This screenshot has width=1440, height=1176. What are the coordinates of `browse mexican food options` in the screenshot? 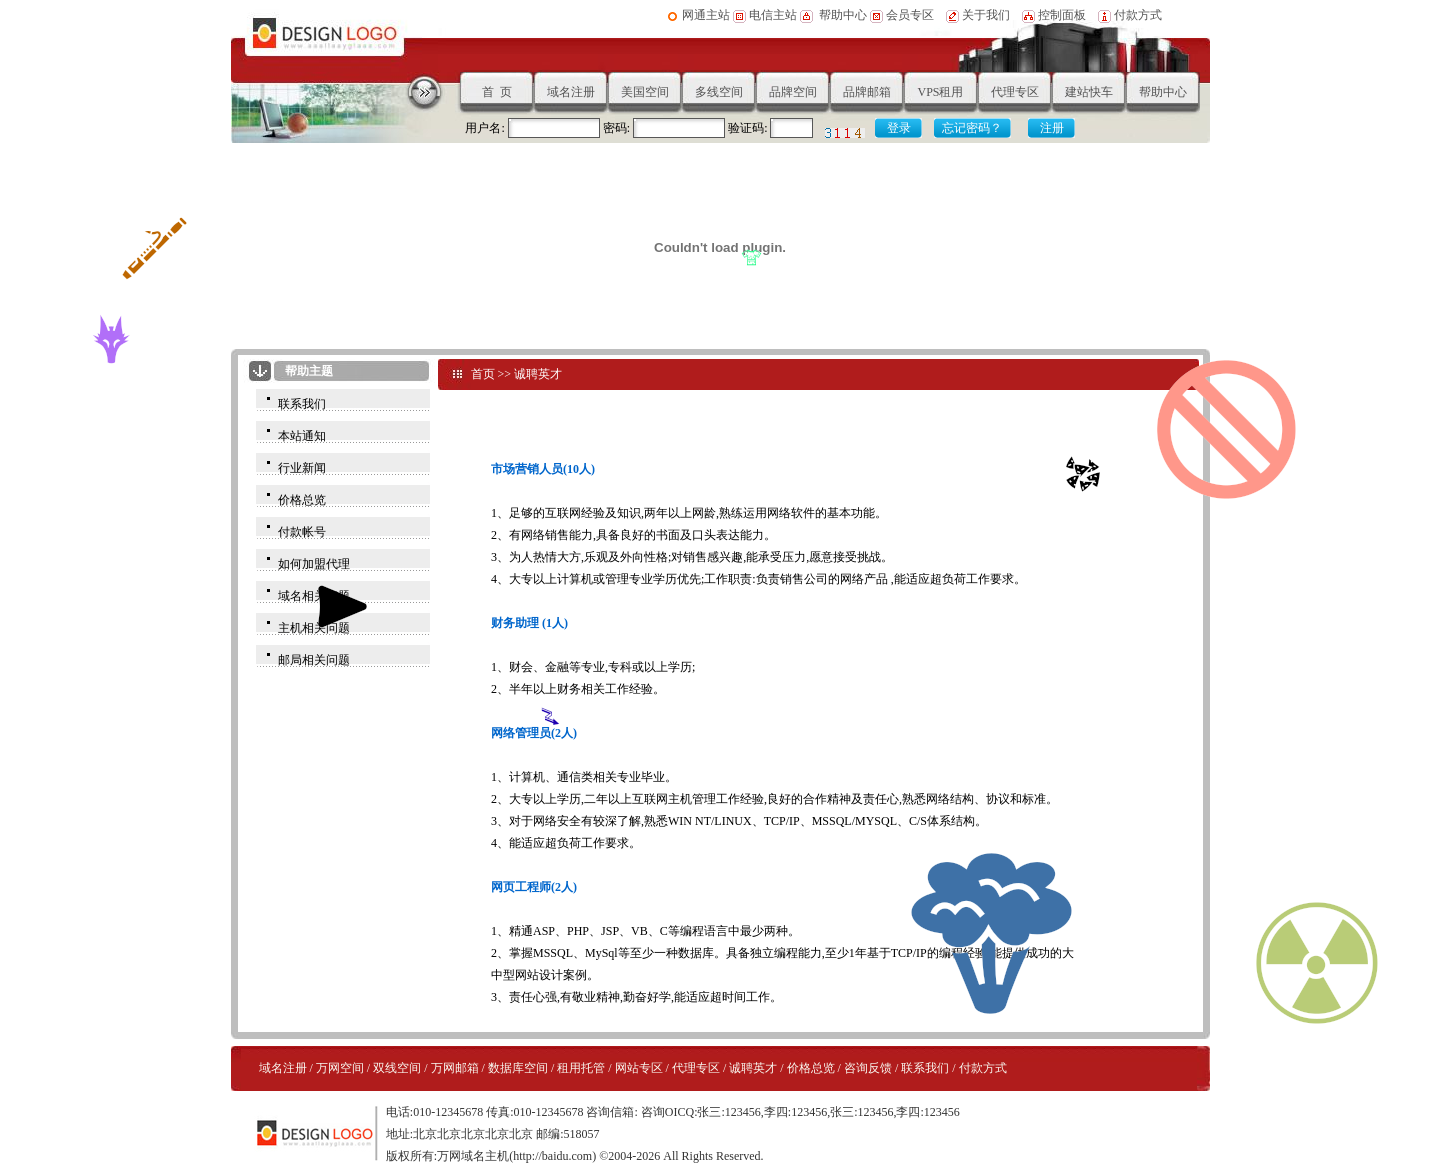 It's located at (1083, 474).